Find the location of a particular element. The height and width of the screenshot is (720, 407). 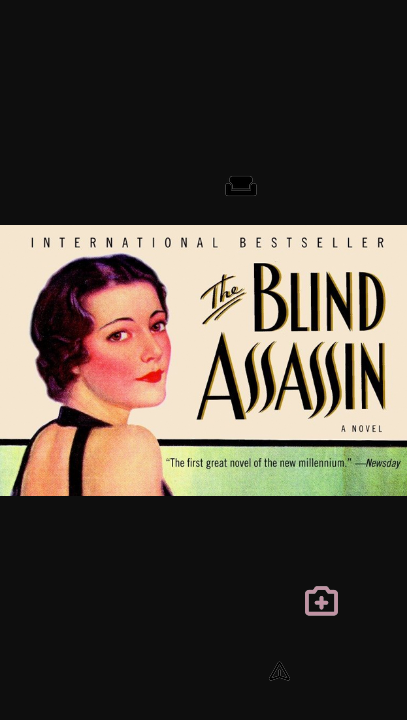

send a message or email is located at coordinates (279, 671).